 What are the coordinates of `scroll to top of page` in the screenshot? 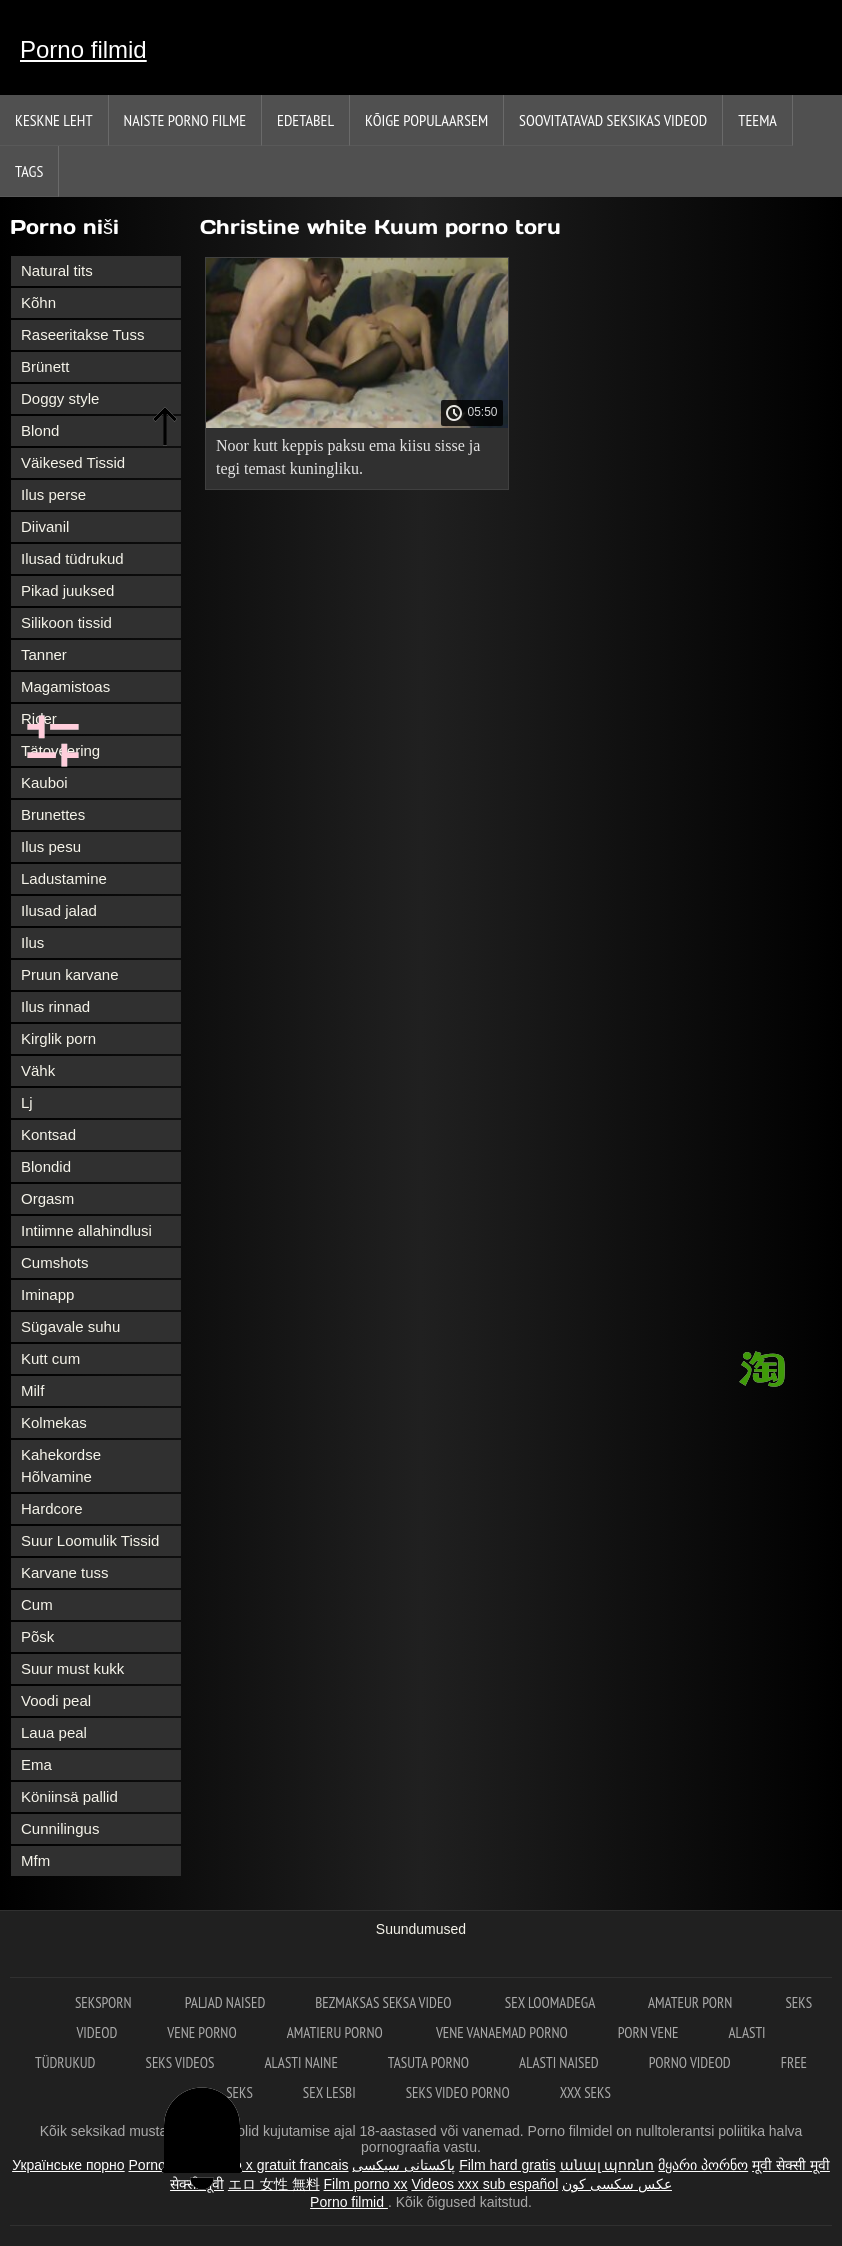 It's located at (165, 426).